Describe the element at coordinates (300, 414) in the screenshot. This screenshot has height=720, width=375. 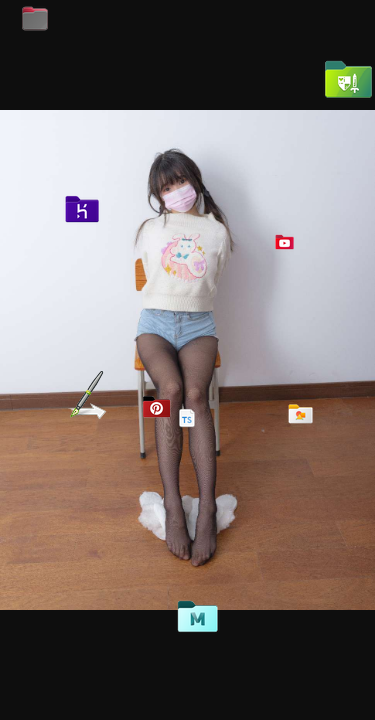
I see `open folder containing LibreOffice Draw files` at that location.